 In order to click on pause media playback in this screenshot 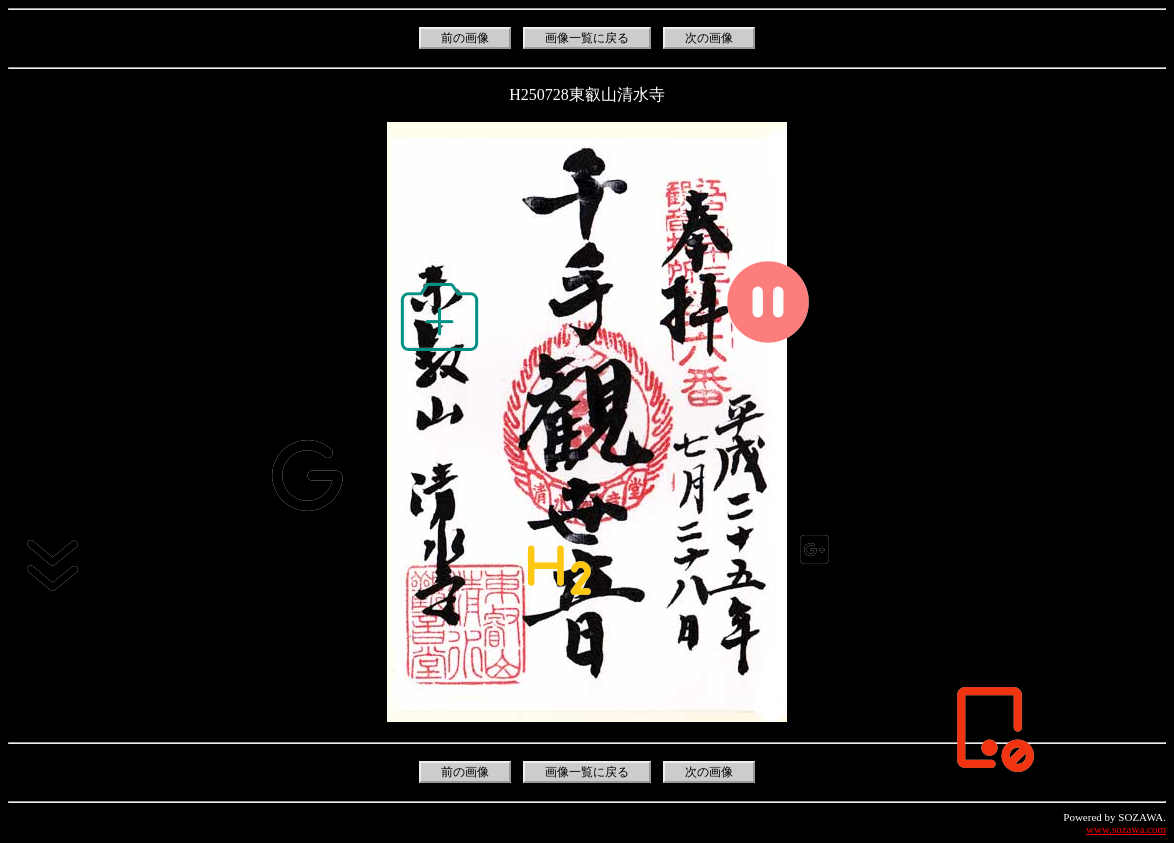, I will do `click(768, 302)`.